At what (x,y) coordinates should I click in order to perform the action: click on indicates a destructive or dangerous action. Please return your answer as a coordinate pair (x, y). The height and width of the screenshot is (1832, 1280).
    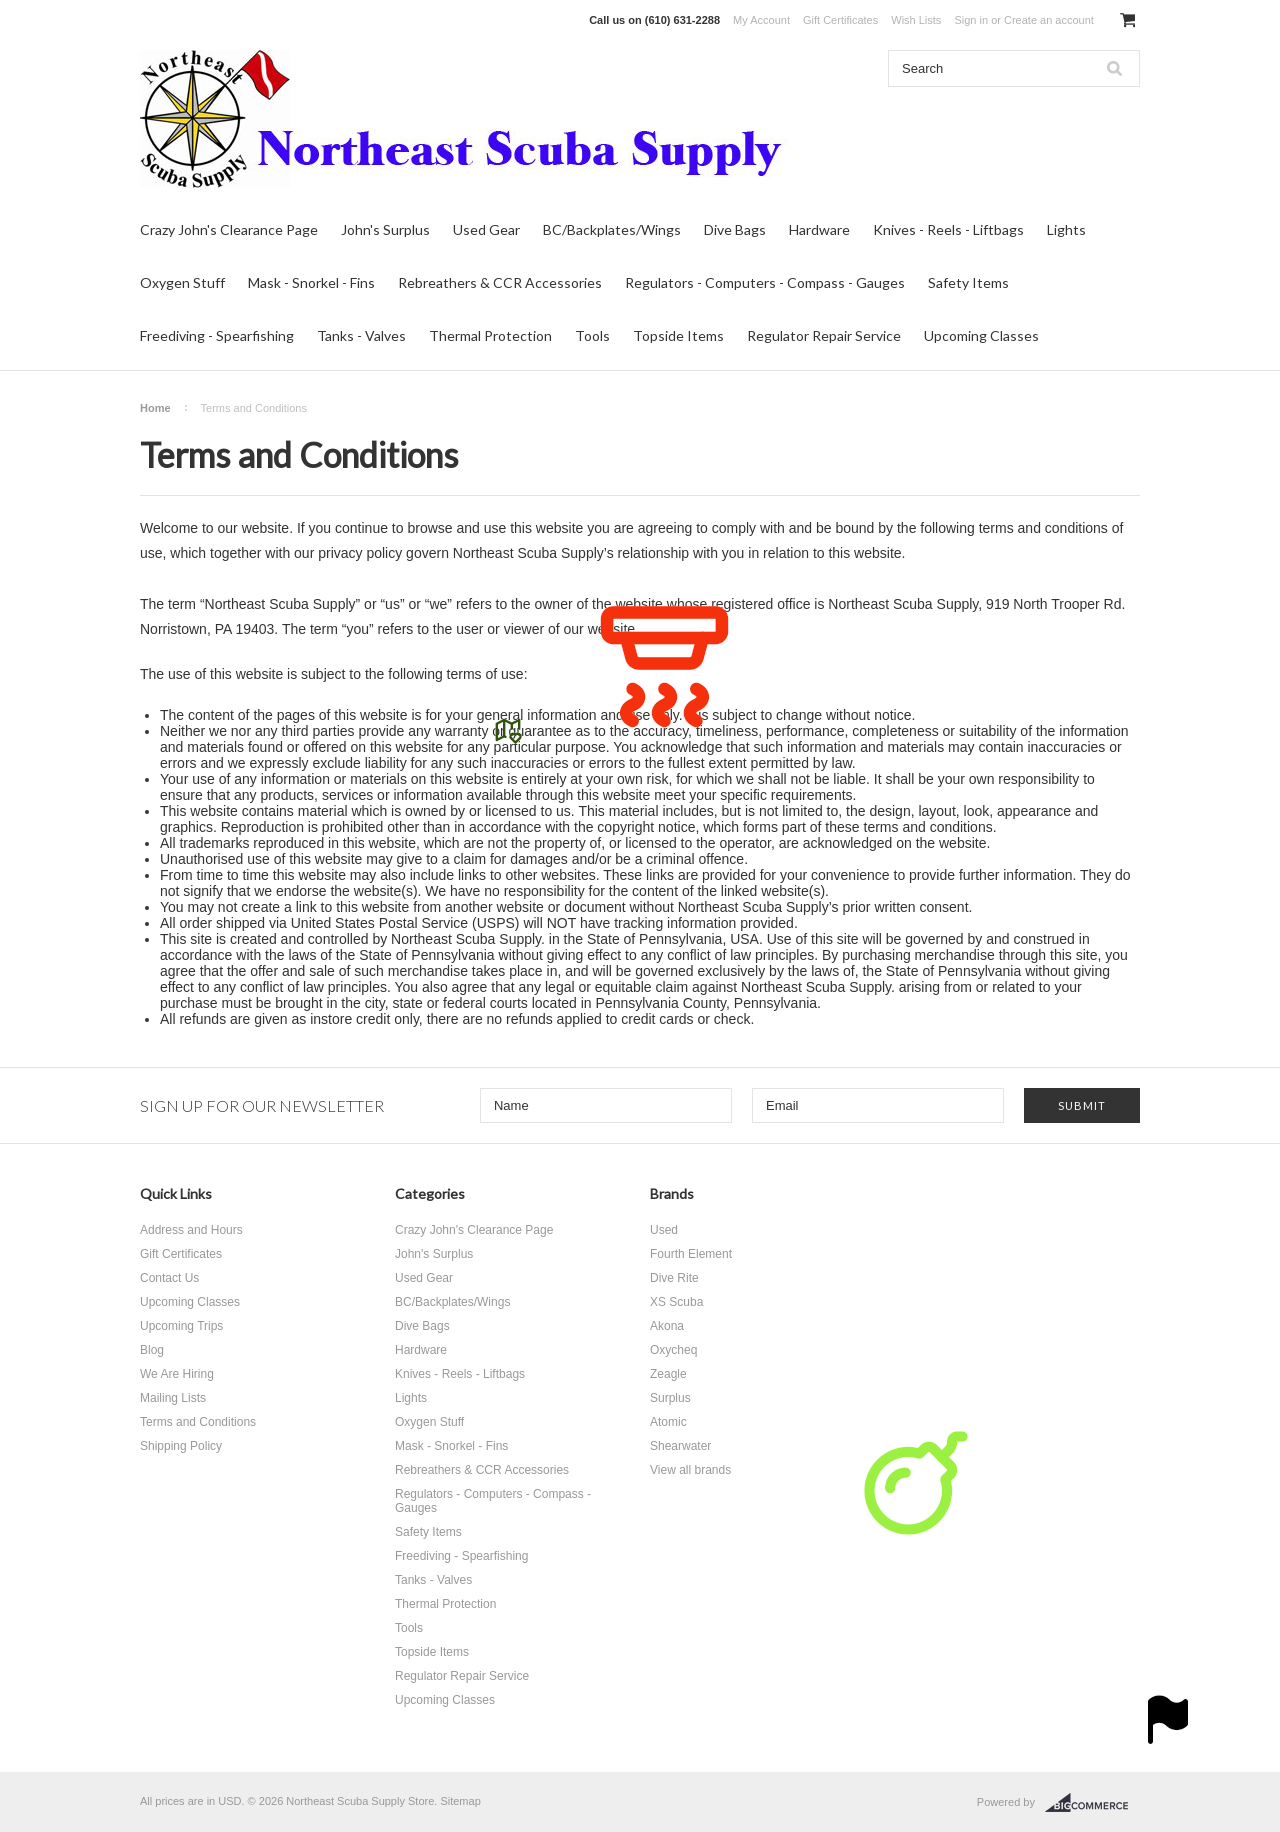
    Looking at the image, I should click on (916, 1483).